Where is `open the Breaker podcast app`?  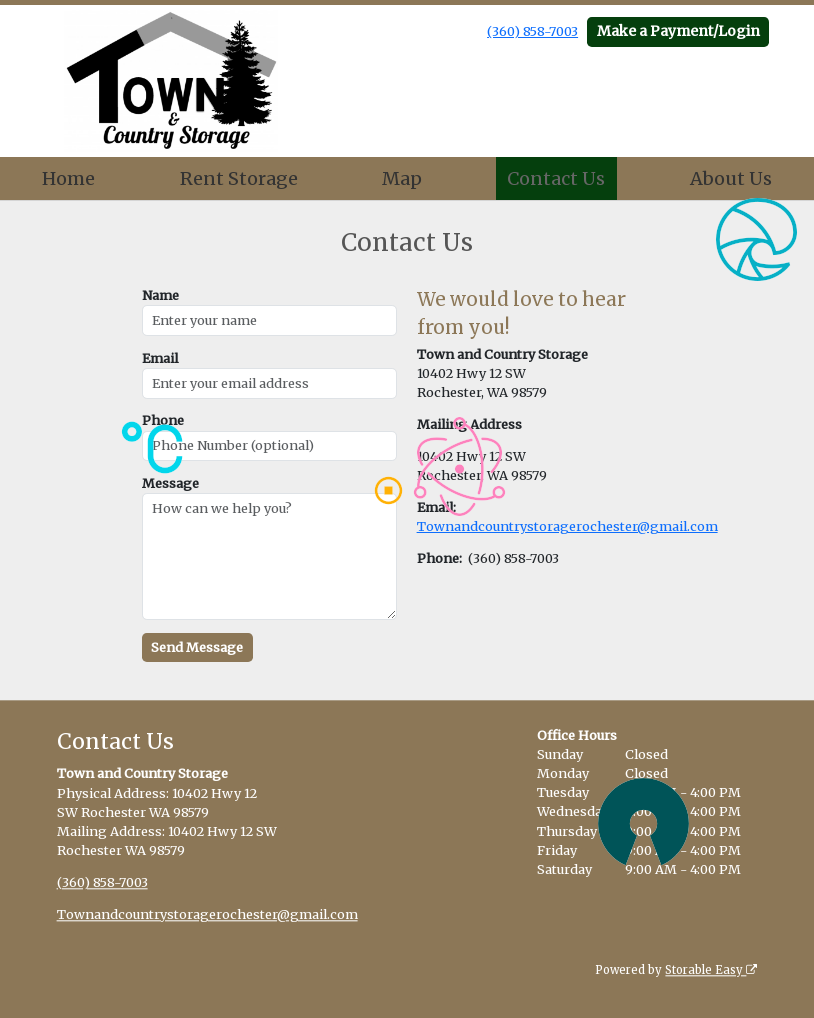
open the Breaker podcast app is located at coordinates (756, 239).